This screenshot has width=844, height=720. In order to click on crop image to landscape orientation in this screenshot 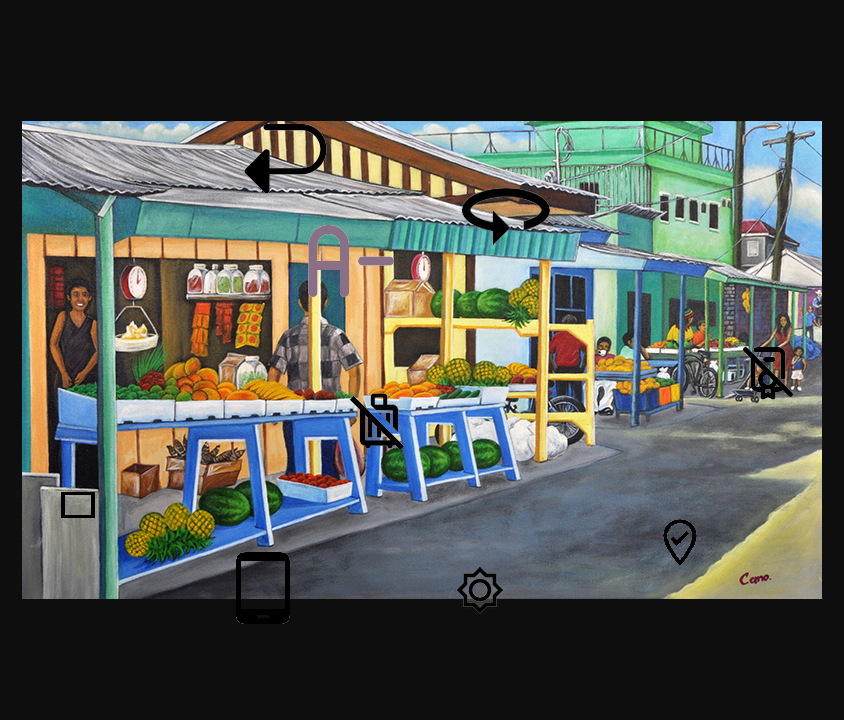, I will do `click(78, 505)`.